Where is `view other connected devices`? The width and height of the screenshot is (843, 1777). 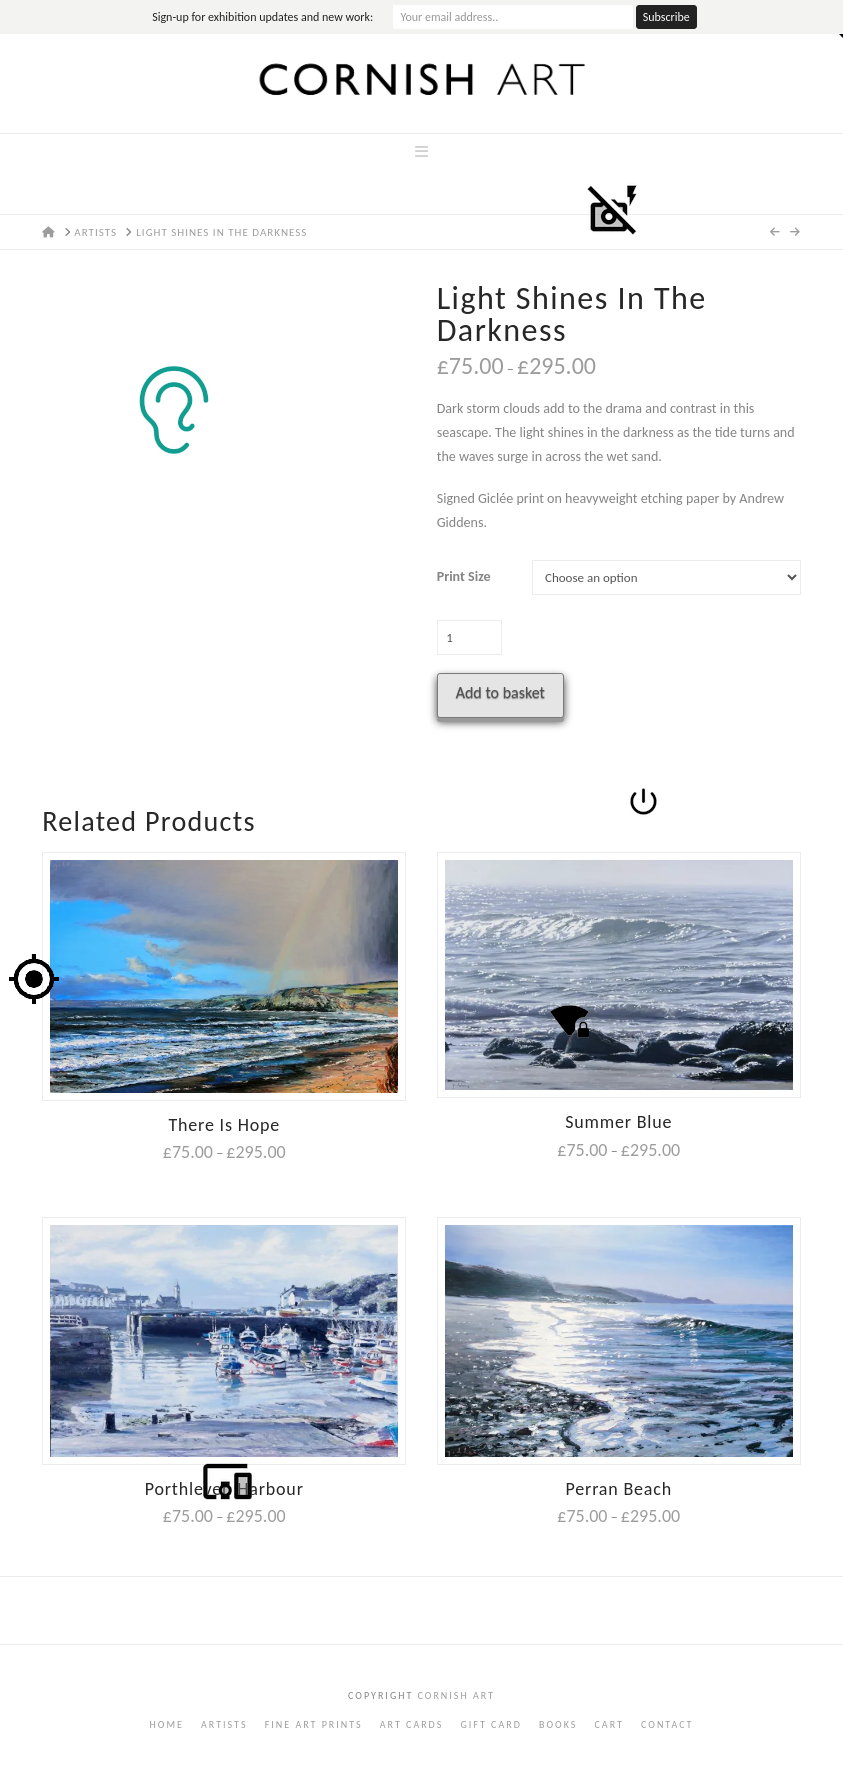 view other connected devices is located at coordinates (227, 1481).